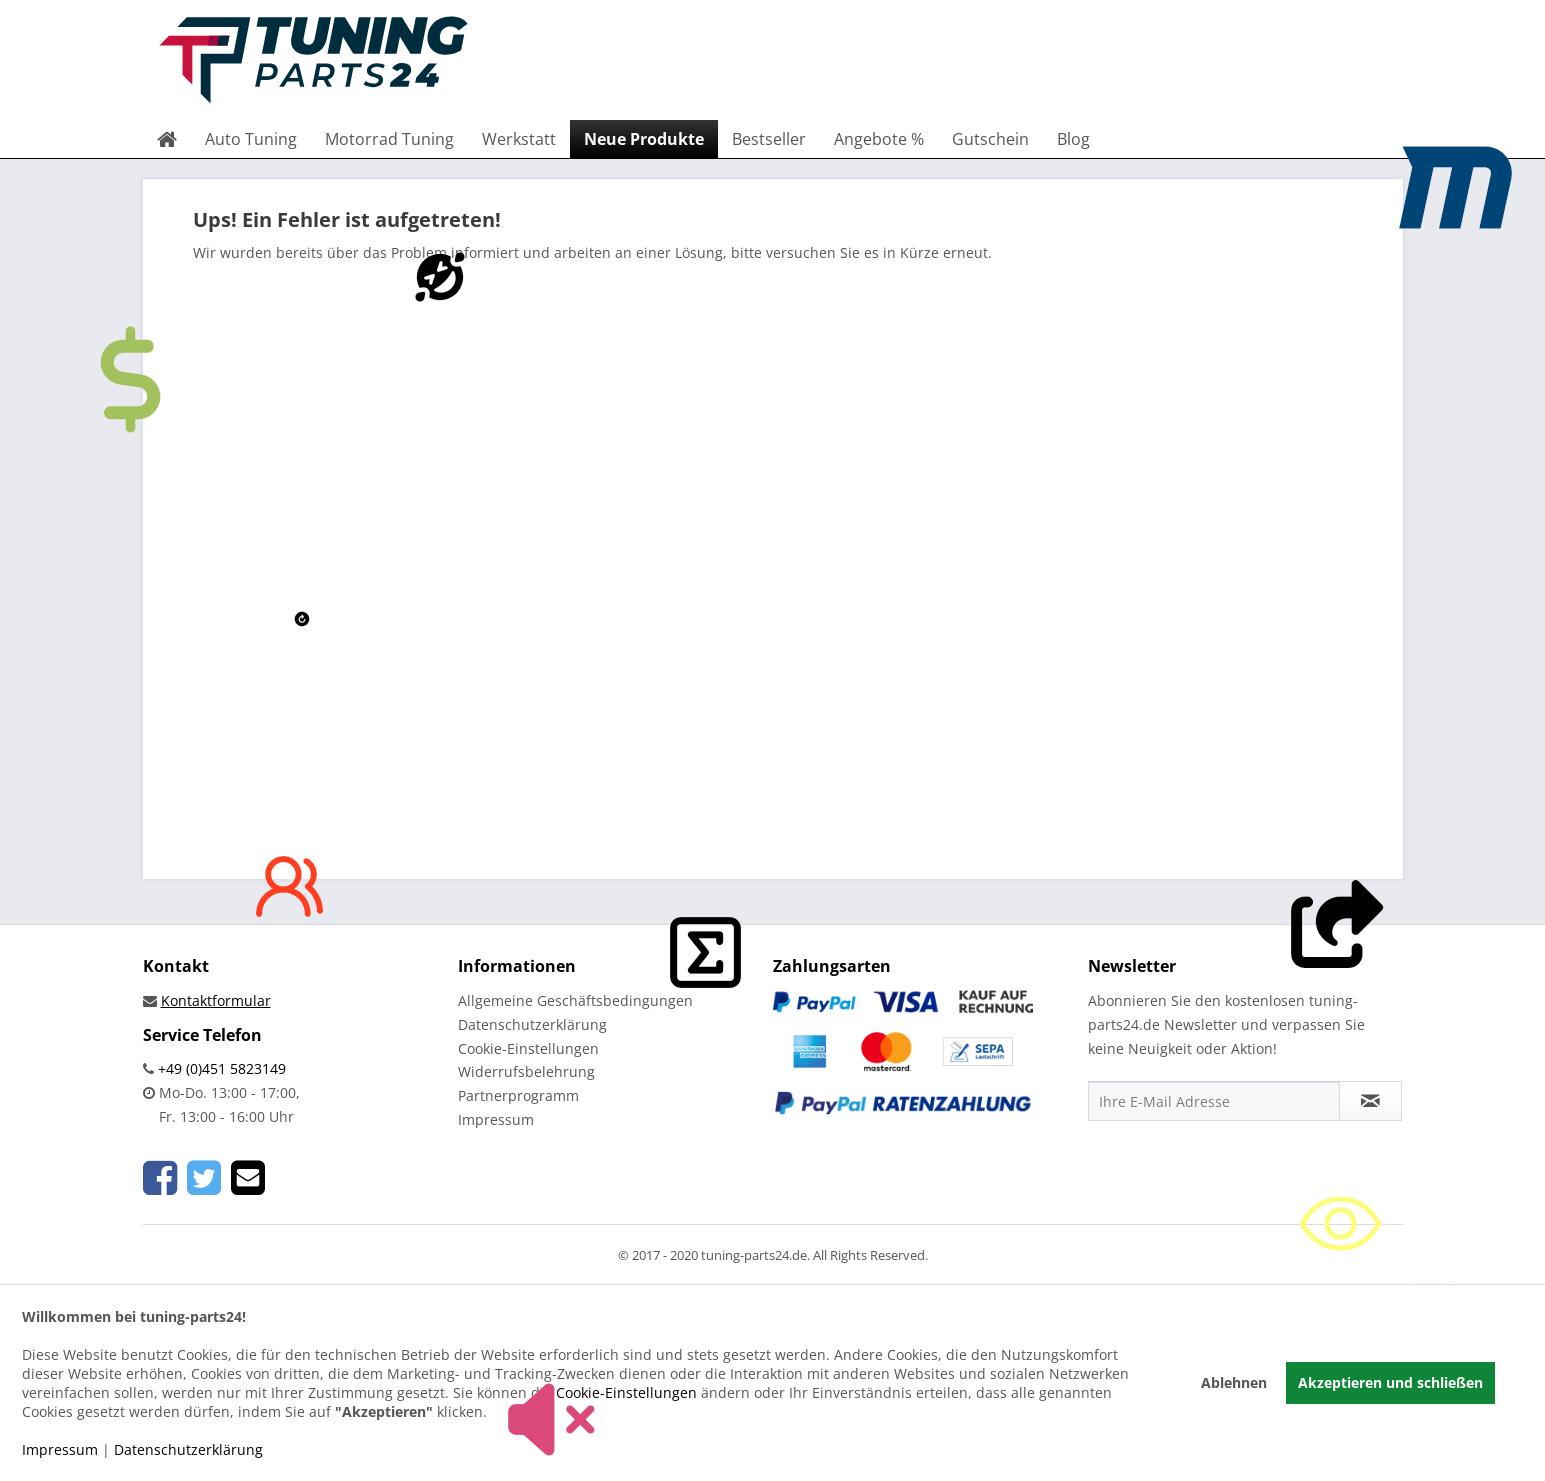 The image size is (1545, 1481). Describe the element at coordinates (440, 277) in the screenshot. I see `react with laughing emoji` at that location.